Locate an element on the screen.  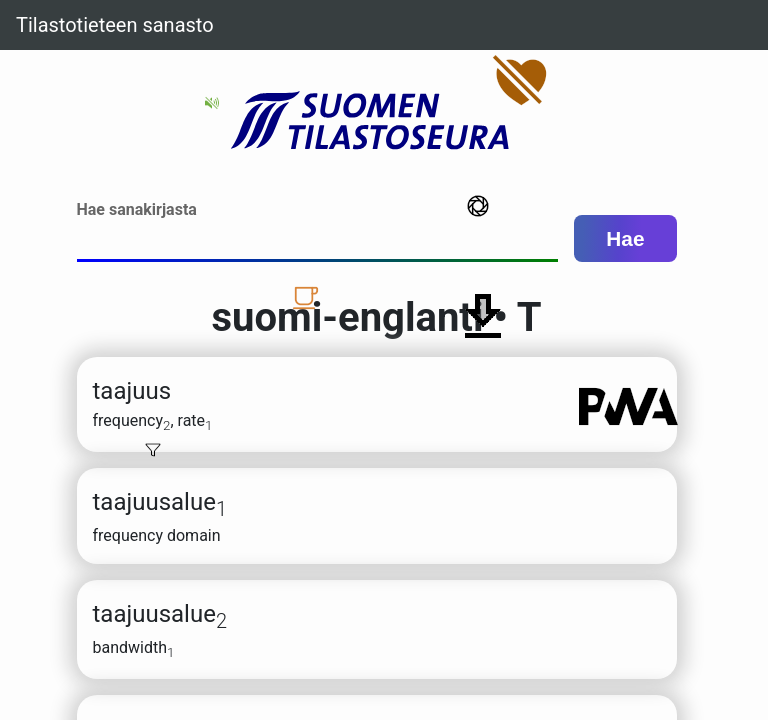
progressive web app logo is located at coordinates (628, 406).